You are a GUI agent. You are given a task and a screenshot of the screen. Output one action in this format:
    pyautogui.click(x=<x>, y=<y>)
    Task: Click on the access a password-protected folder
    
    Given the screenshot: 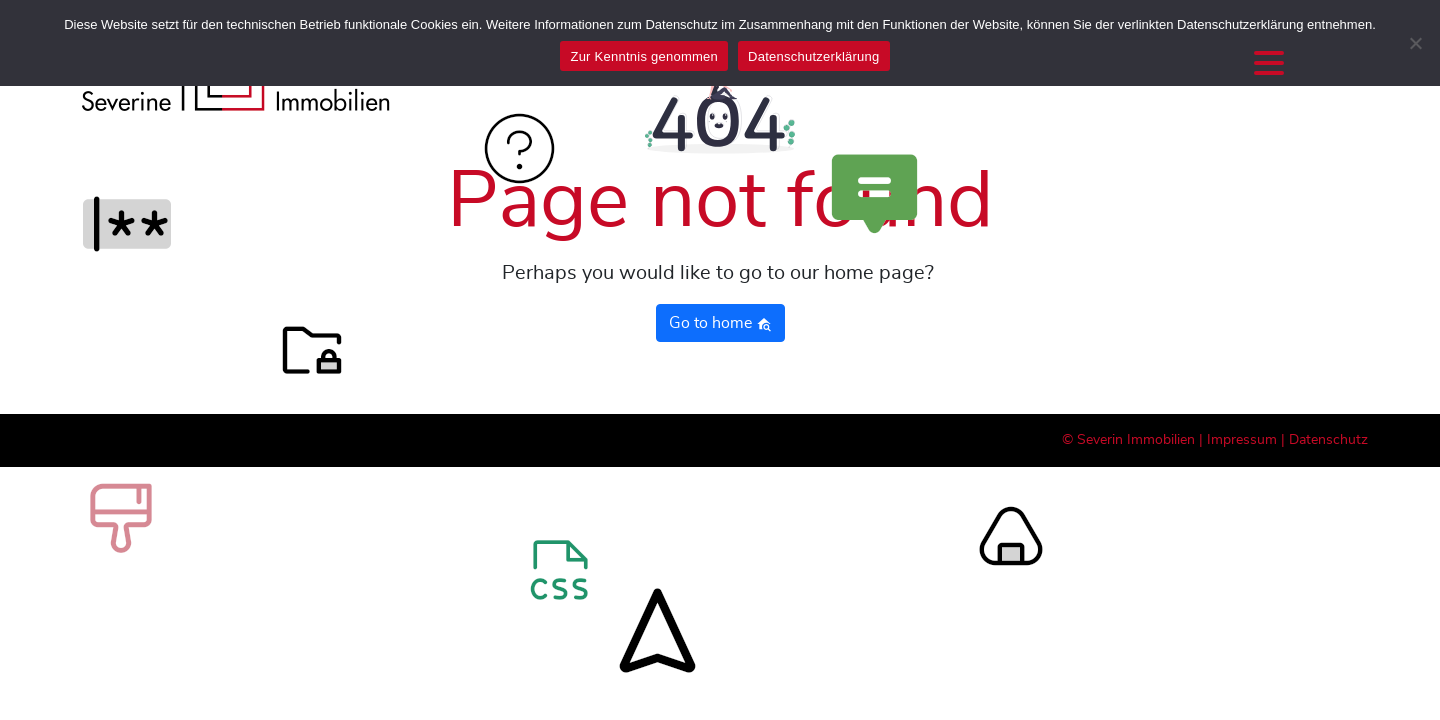 What is the action you would take?
    pyautogui.click(x=312, y=349)
    